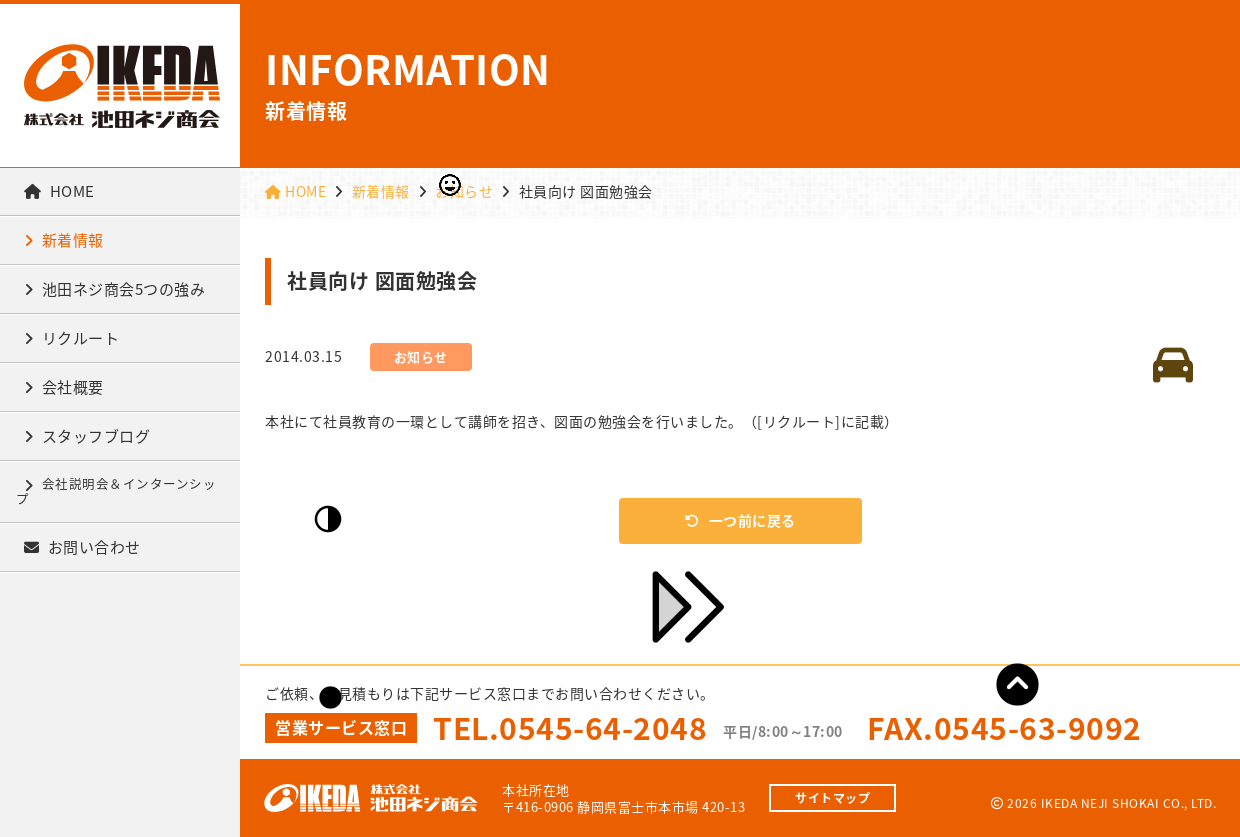  What do you see at coordinates (1173, 365) in the screenshot?
I see `access vehicle or driving settings` at bounding box center [1173, 365].